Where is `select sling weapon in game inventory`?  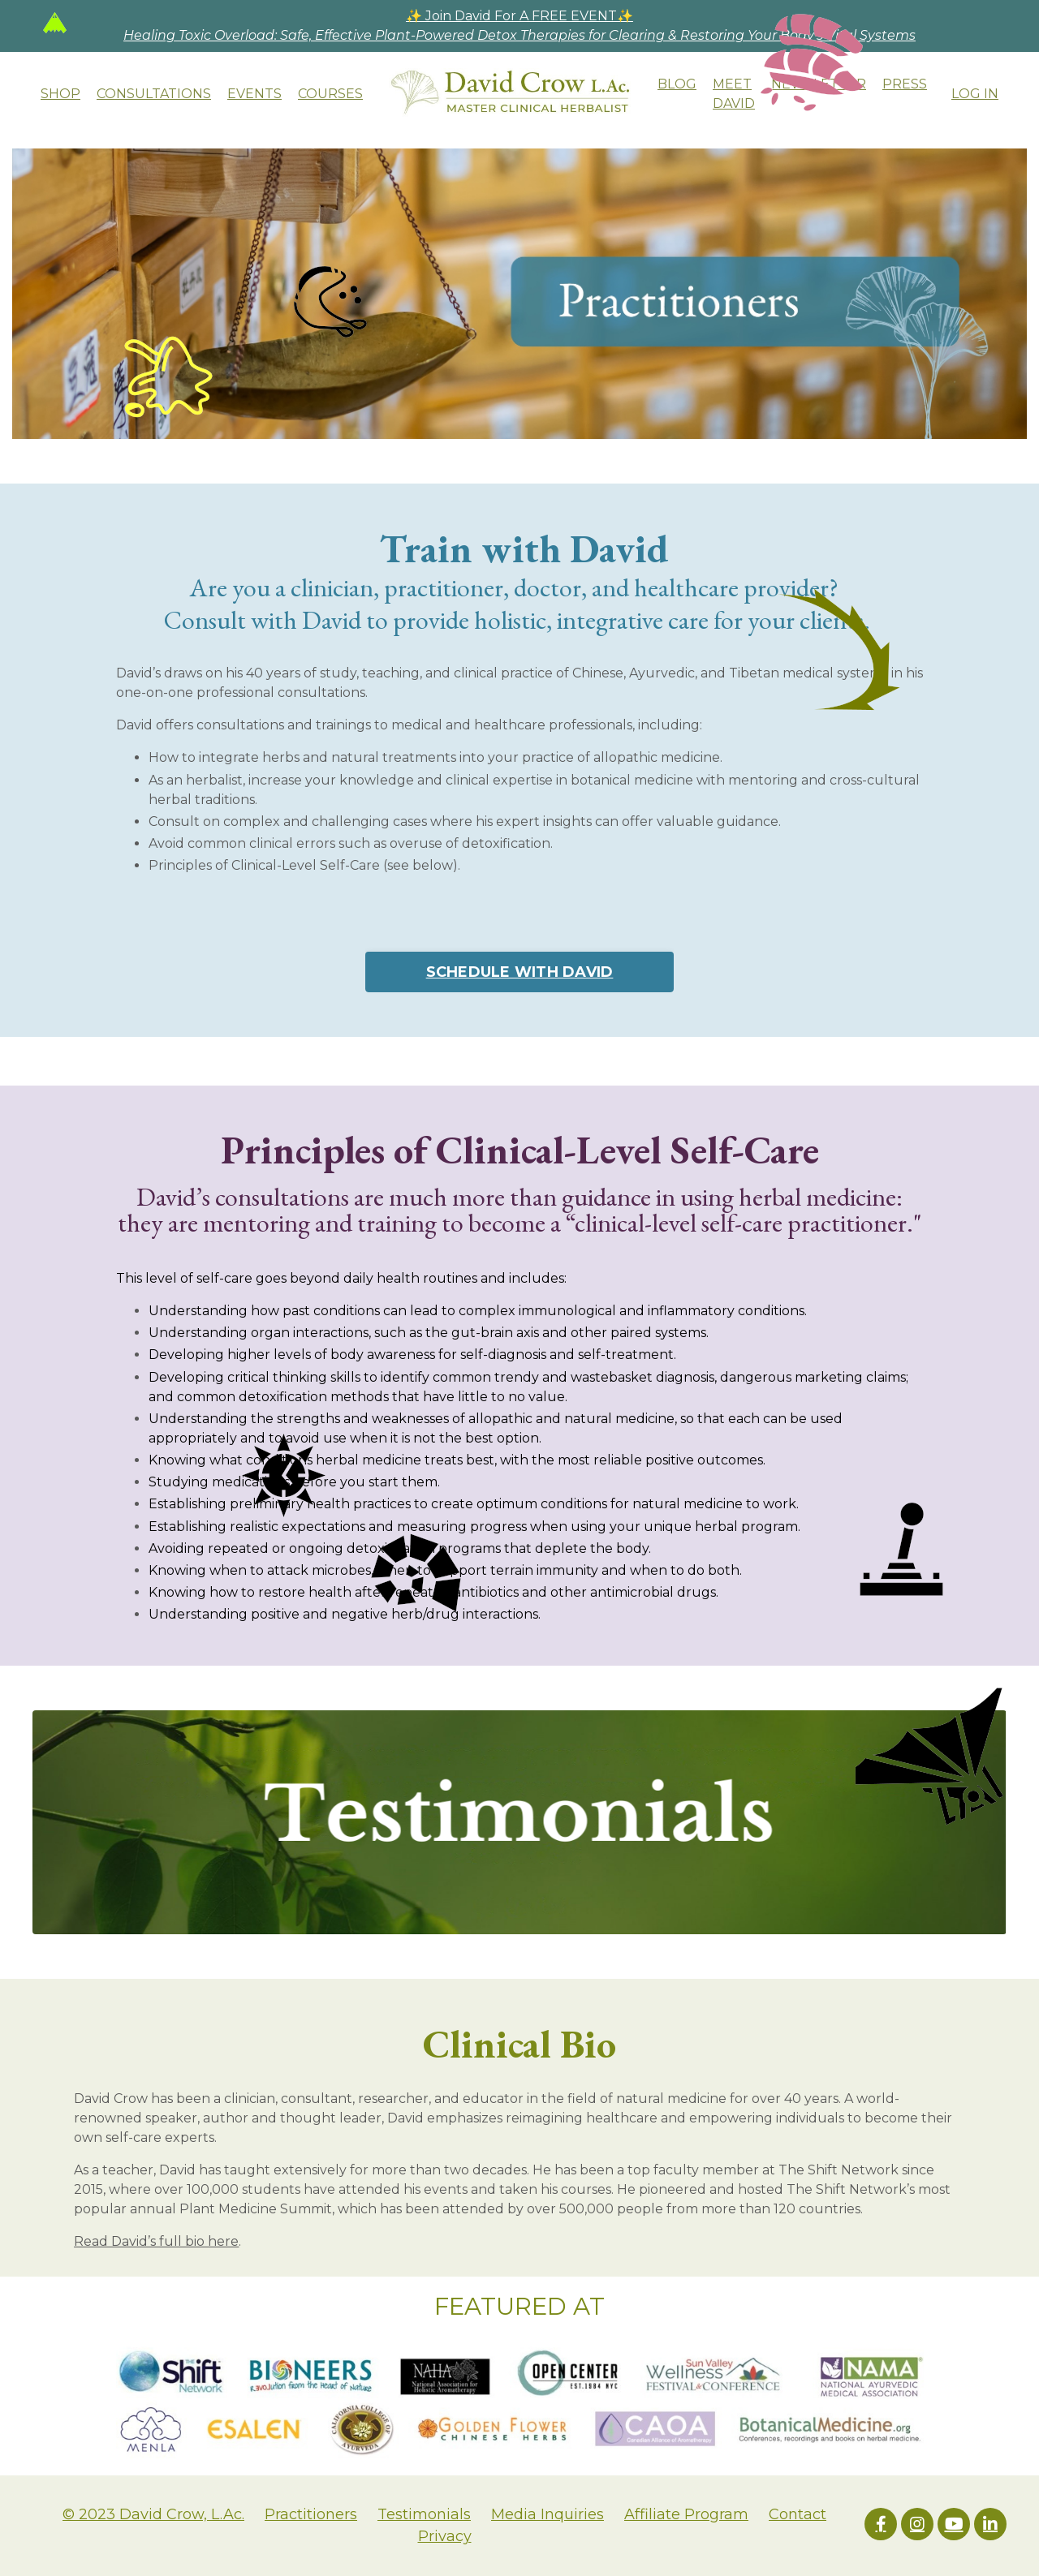
select sling weapon in game inventory is located at coordinates (330, 302).